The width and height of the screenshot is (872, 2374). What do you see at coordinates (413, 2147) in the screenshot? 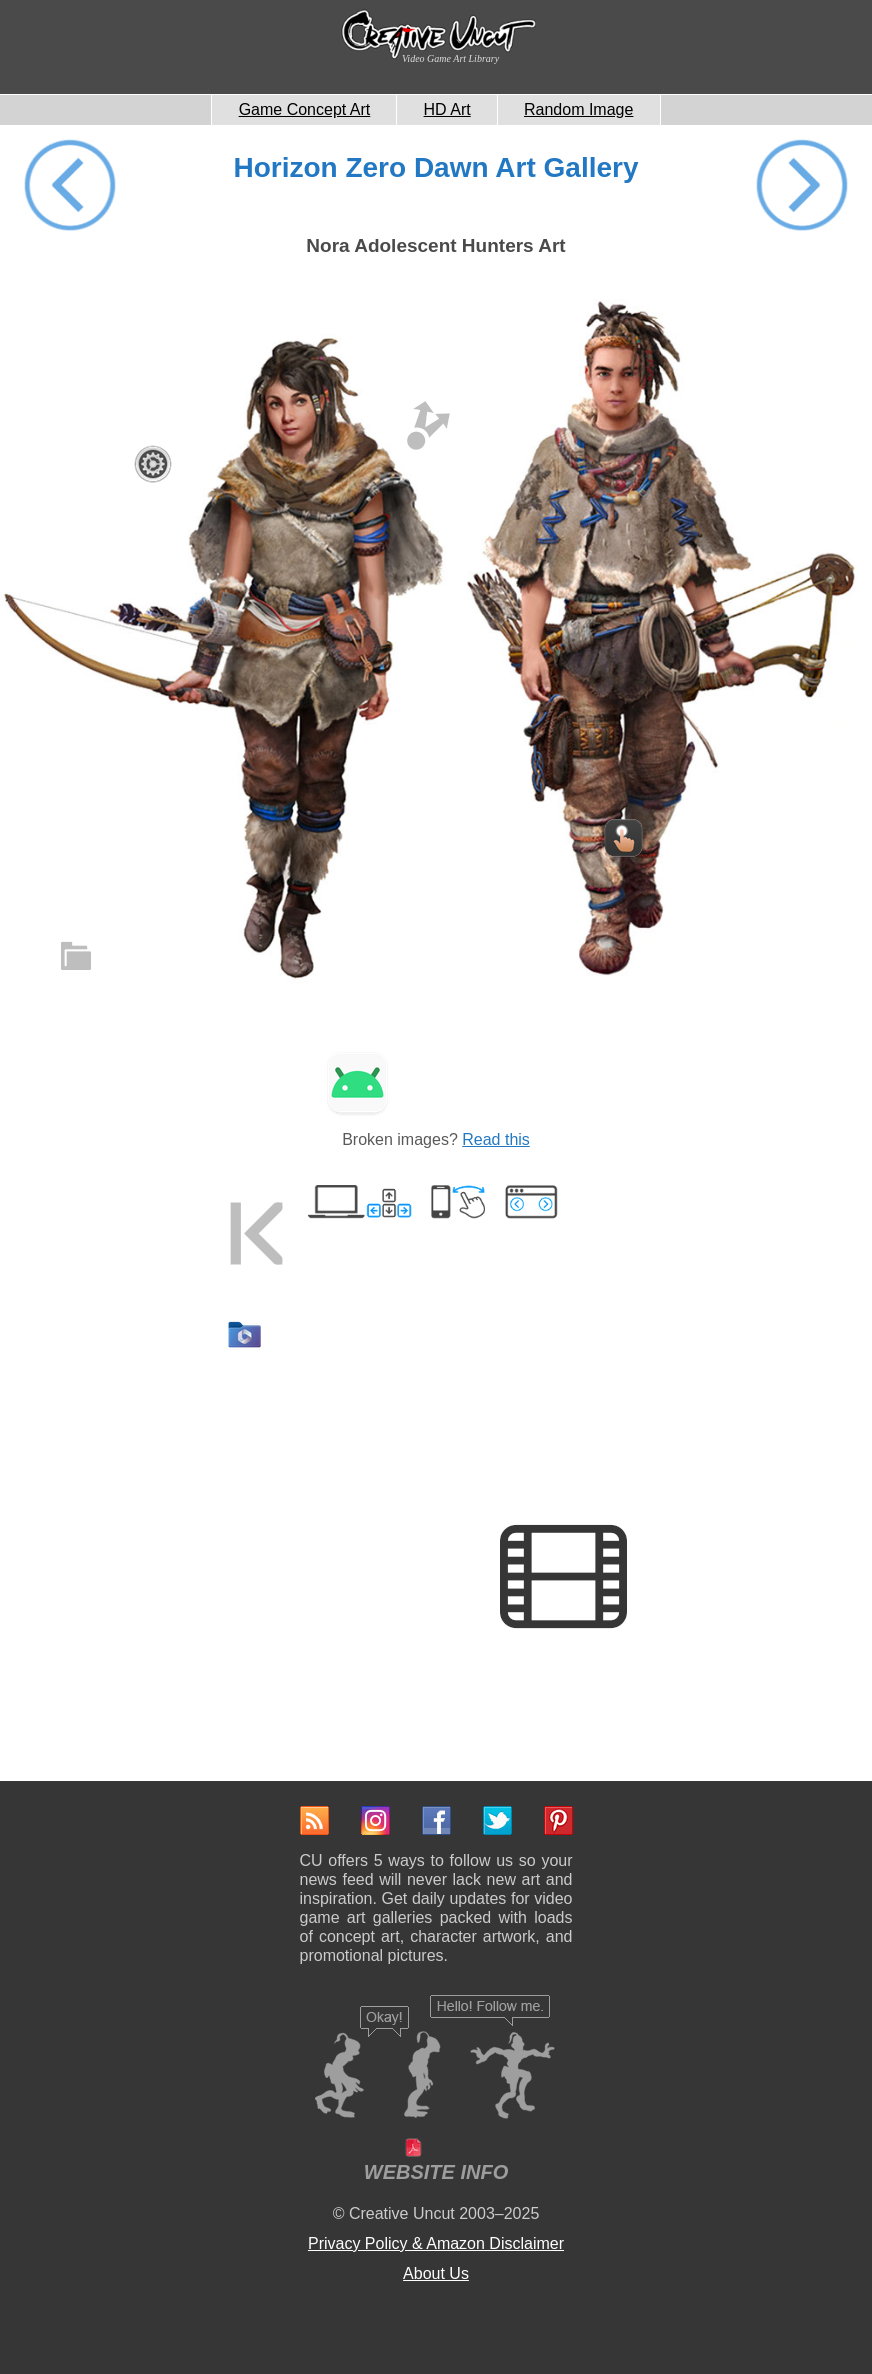
I see `open a PDF document` at bounding box center [413, 2147].